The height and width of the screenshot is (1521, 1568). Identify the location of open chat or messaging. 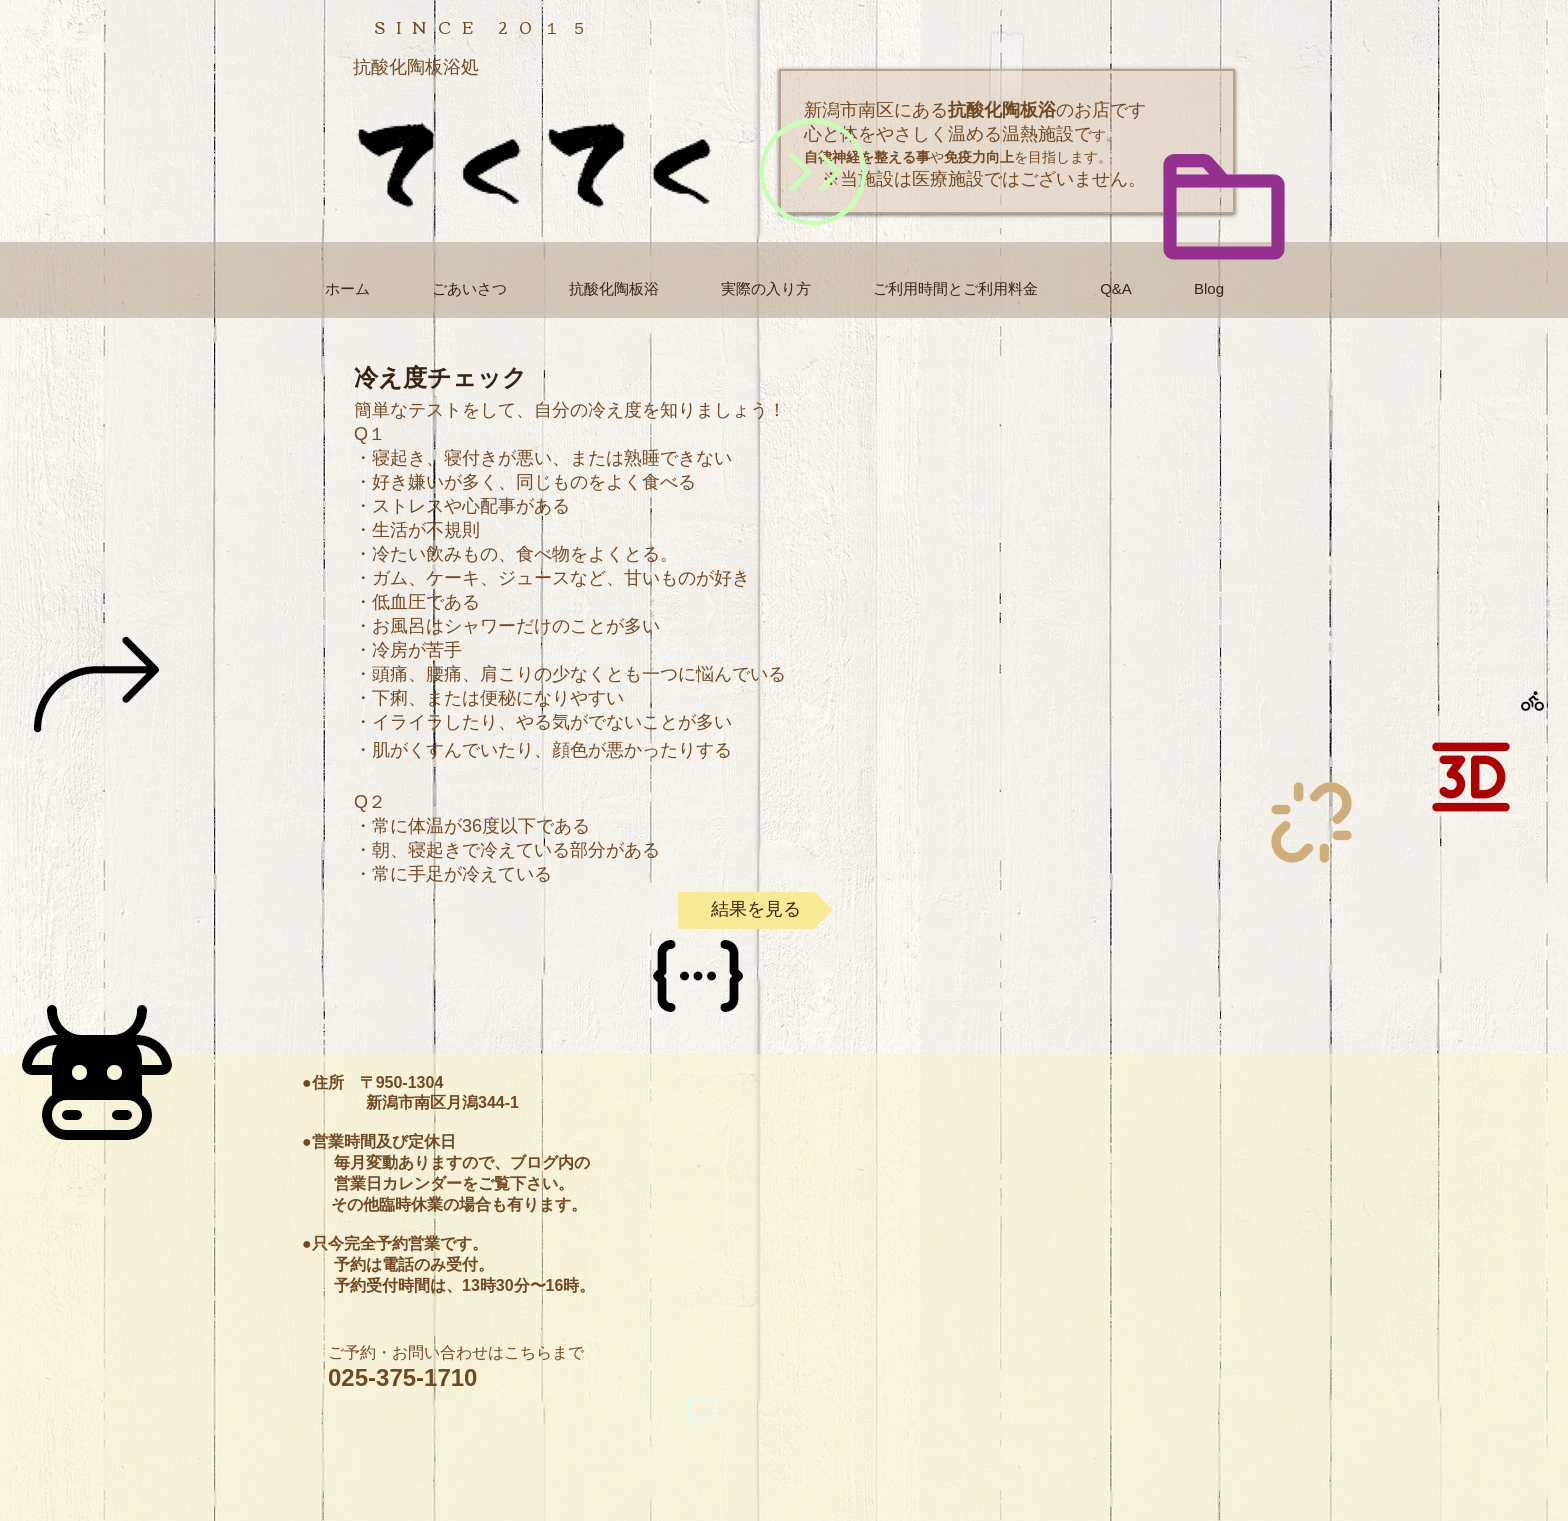
(702, 1409).